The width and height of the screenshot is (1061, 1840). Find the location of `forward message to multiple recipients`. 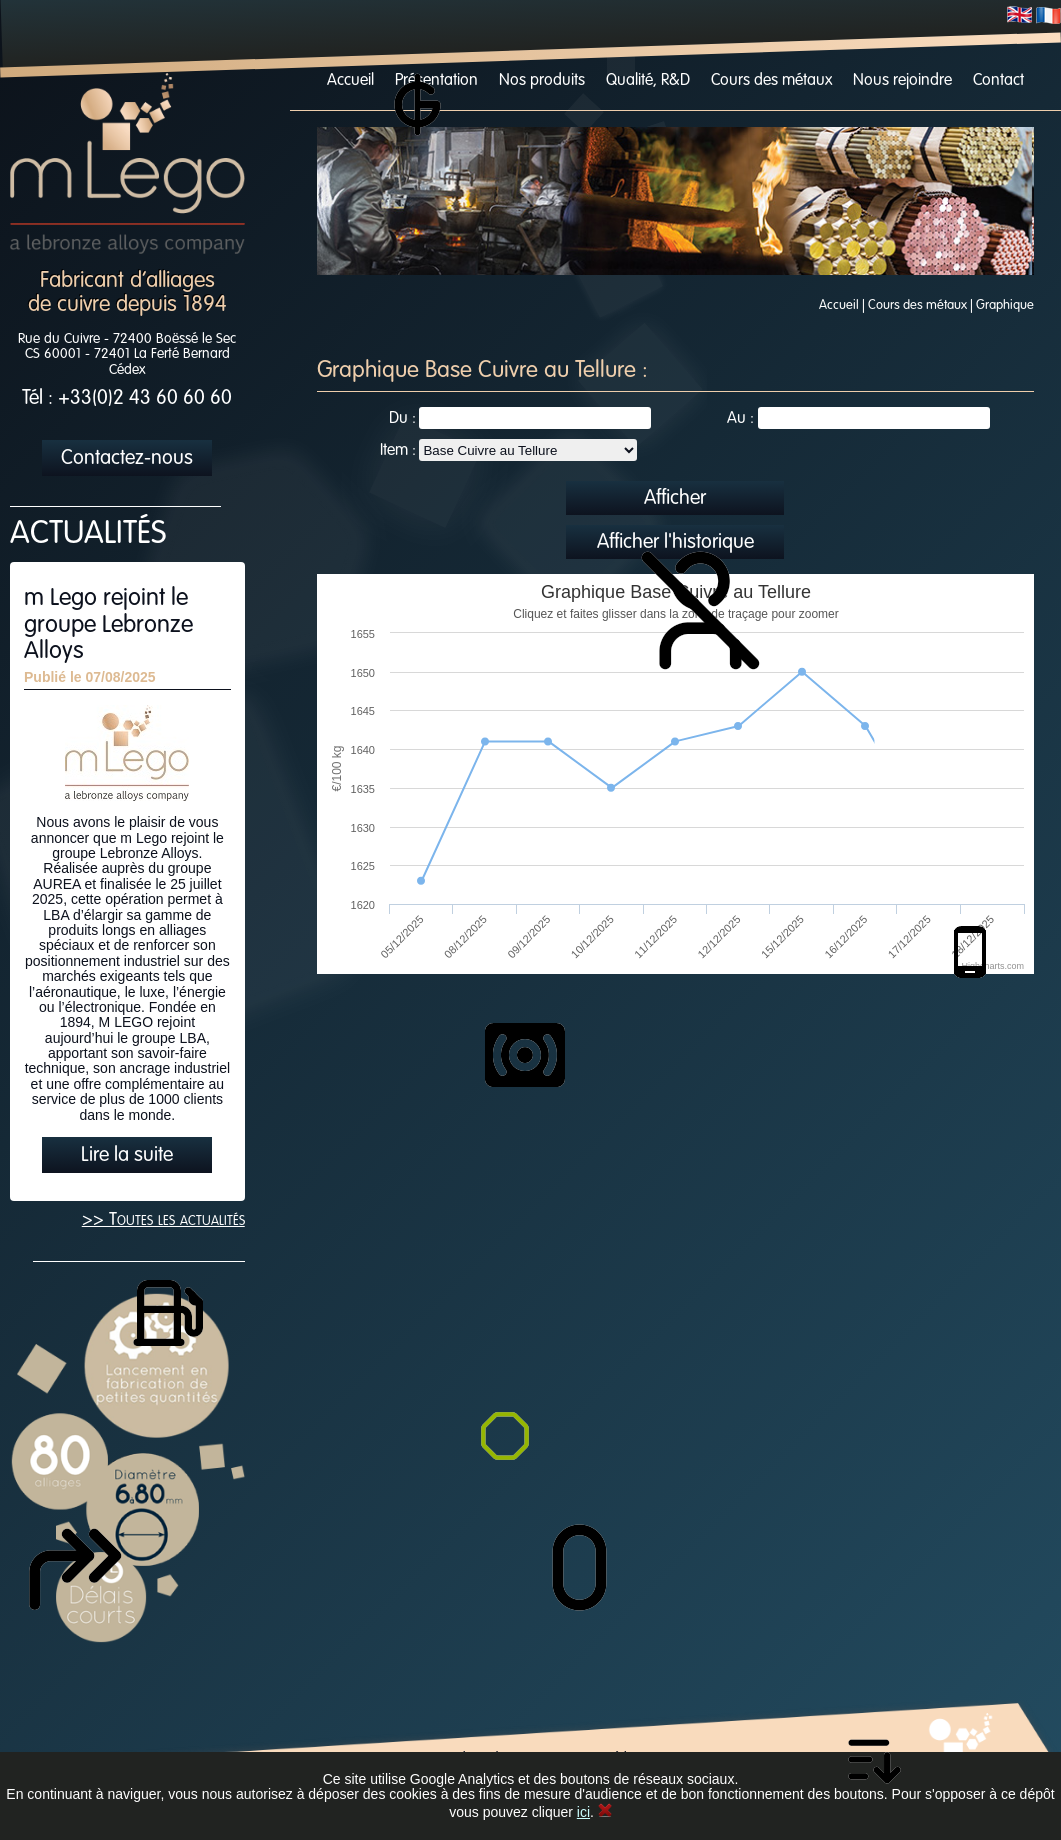

forward message to multiple recipients is located at coordinates (78, 1572).